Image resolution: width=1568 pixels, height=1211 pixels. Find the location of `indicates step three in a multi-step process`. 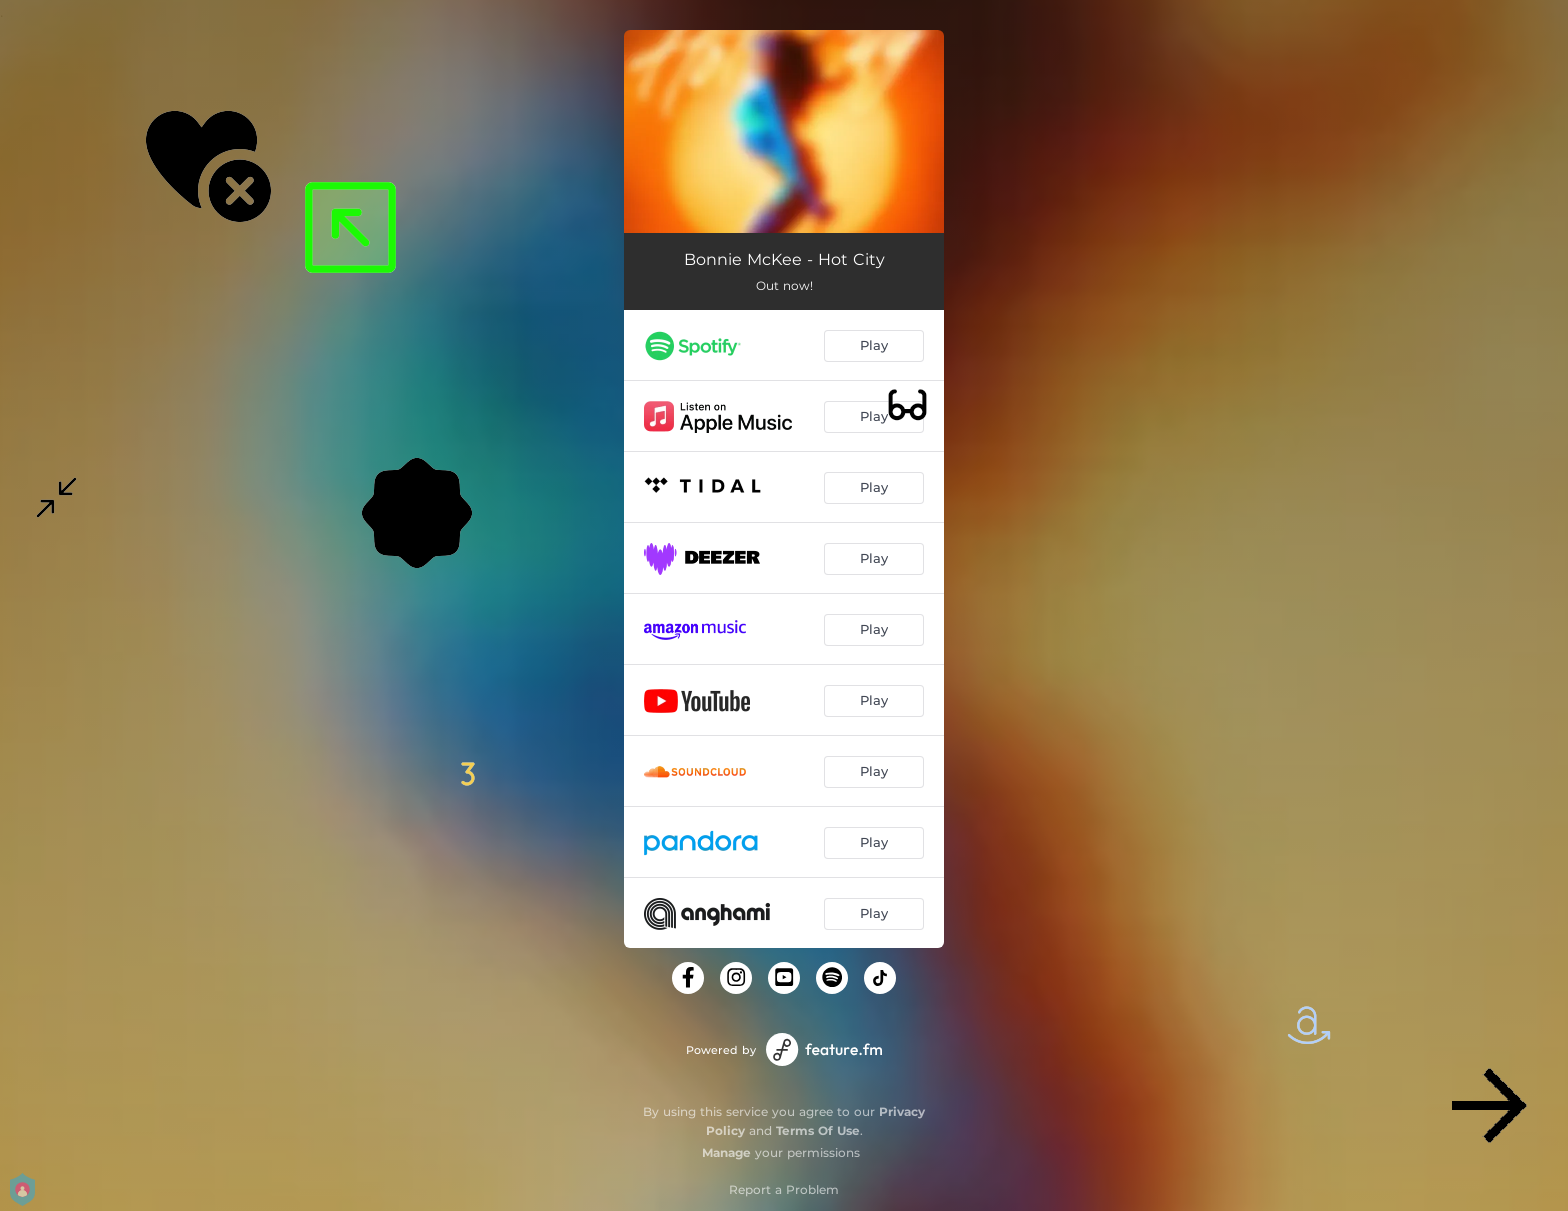

indicates step three in a multi-step process is located at coordinates (468, 774).